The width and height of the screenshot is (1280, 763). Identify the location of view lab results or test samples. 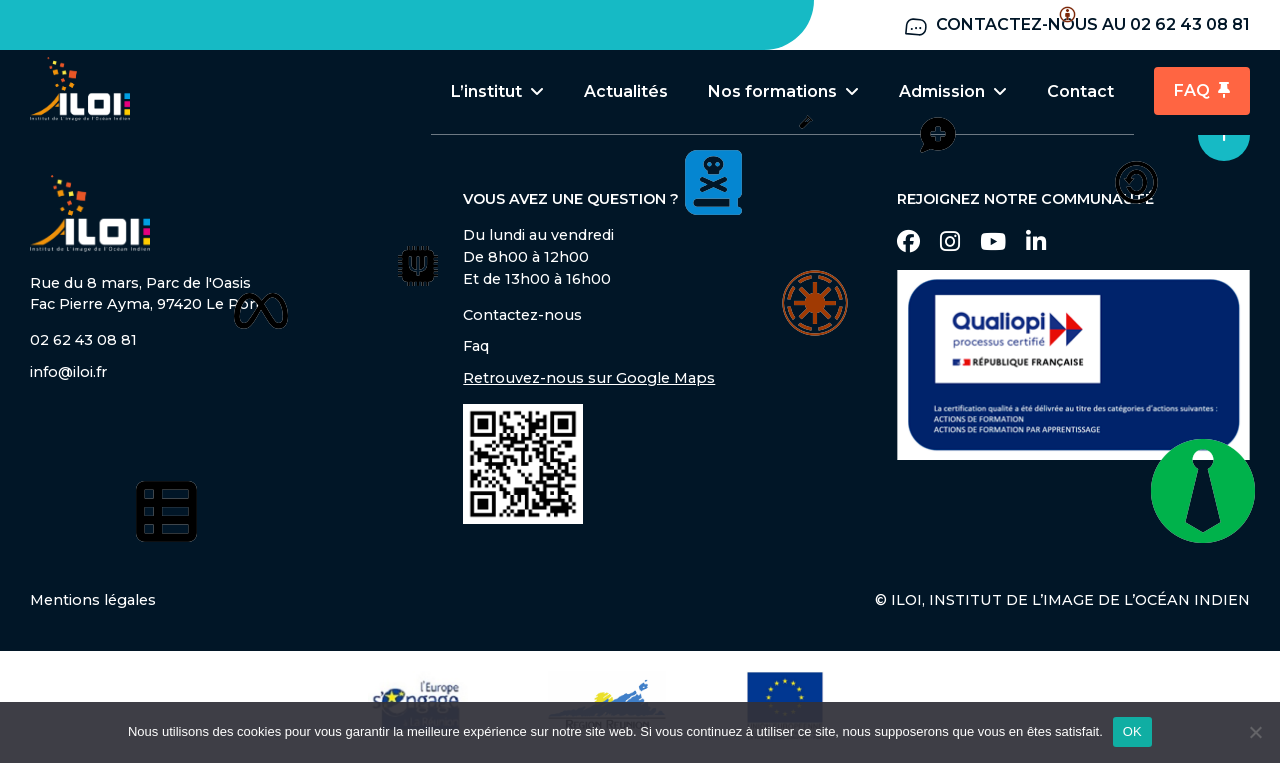
(806, 122).